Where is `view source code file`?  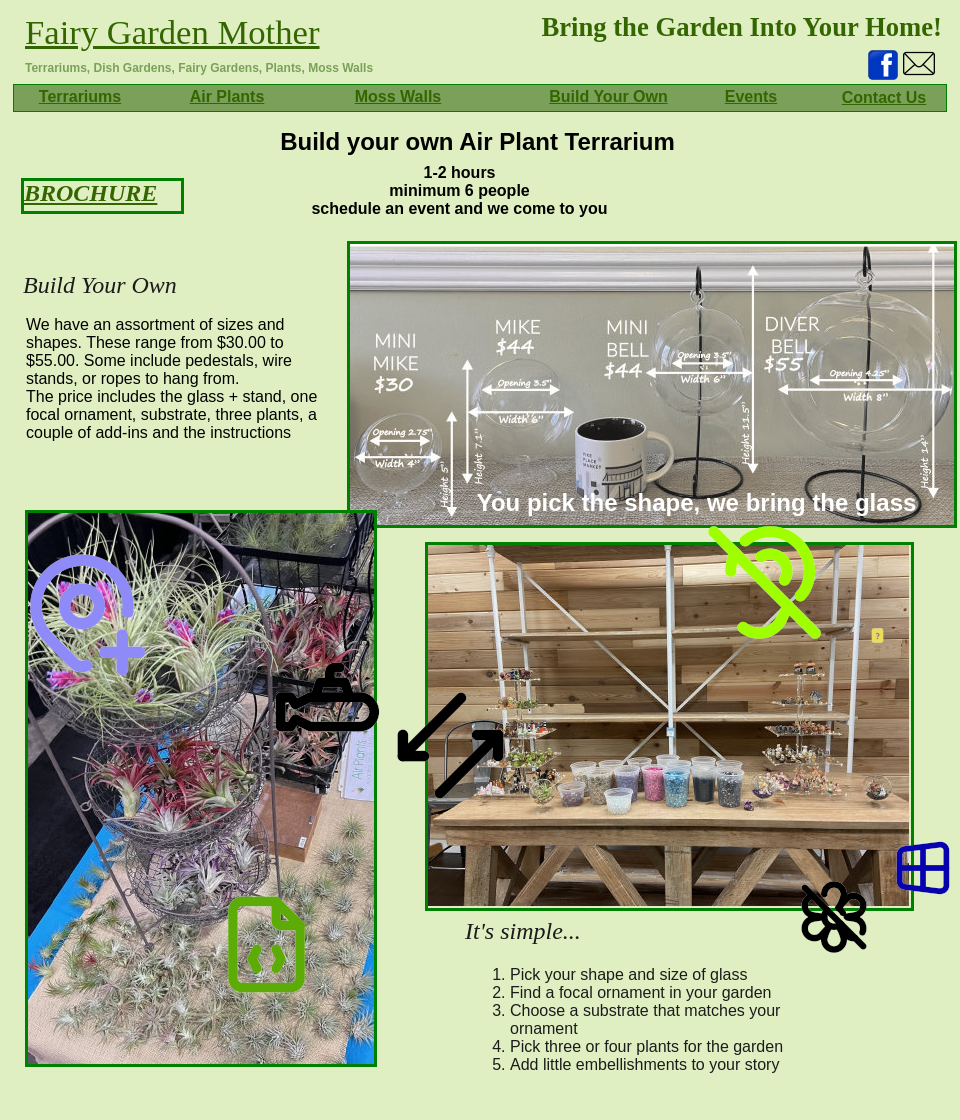 view source code file is located at coordinates (266, 944).